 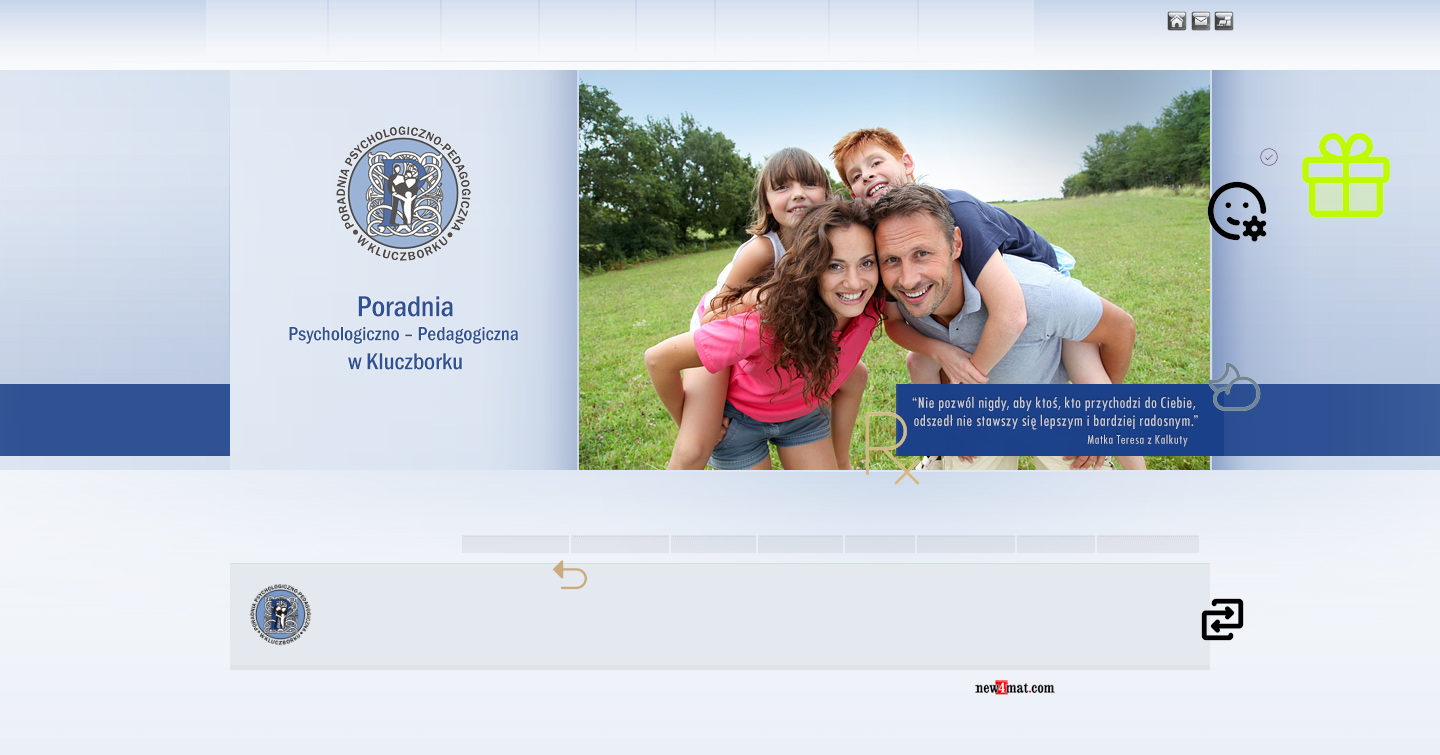 What do you see at coordinates (889, 448) in the screenshot?
I see `view prescription details` at bounding box center [889, 448].